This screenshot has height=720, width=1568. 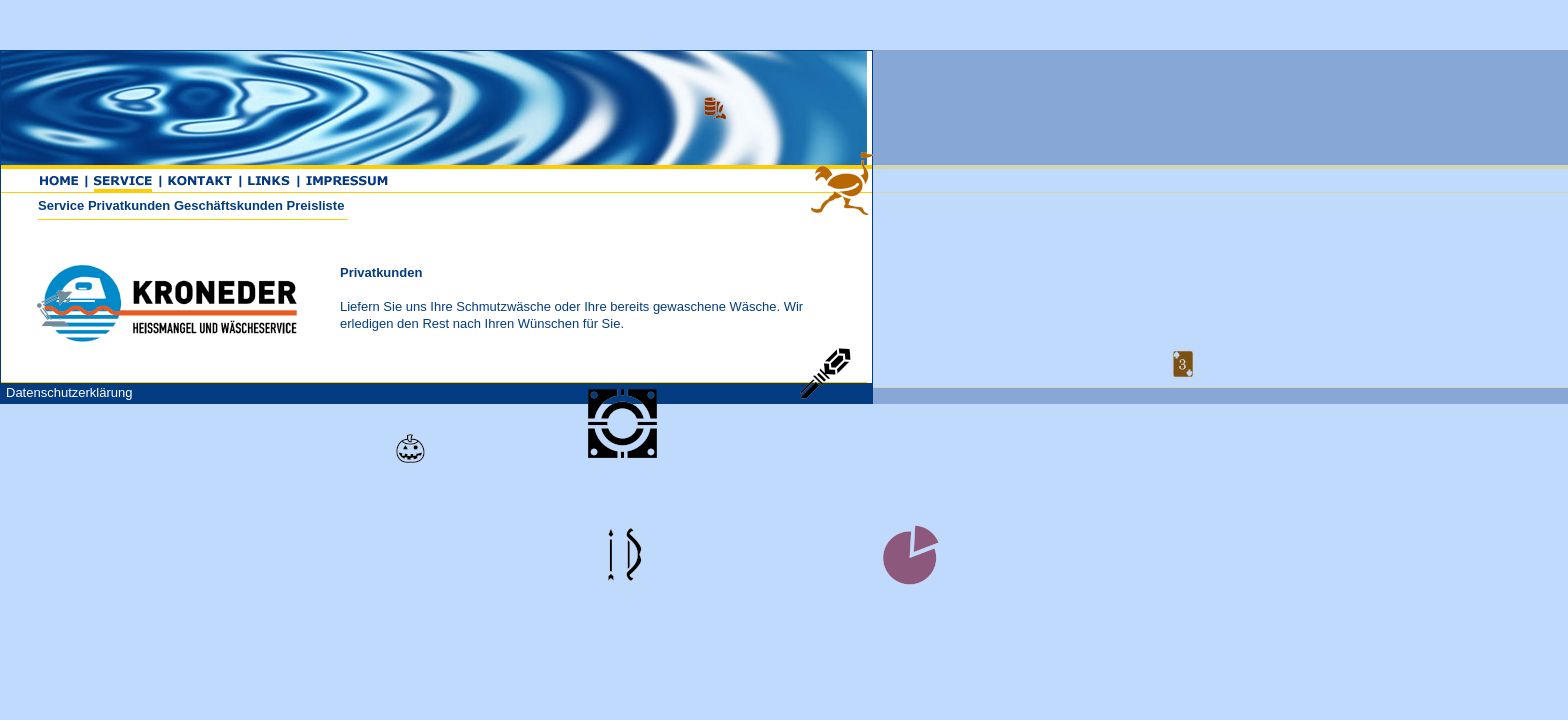 I want to click on select the three of spades card, so click(x=1183, y=364).